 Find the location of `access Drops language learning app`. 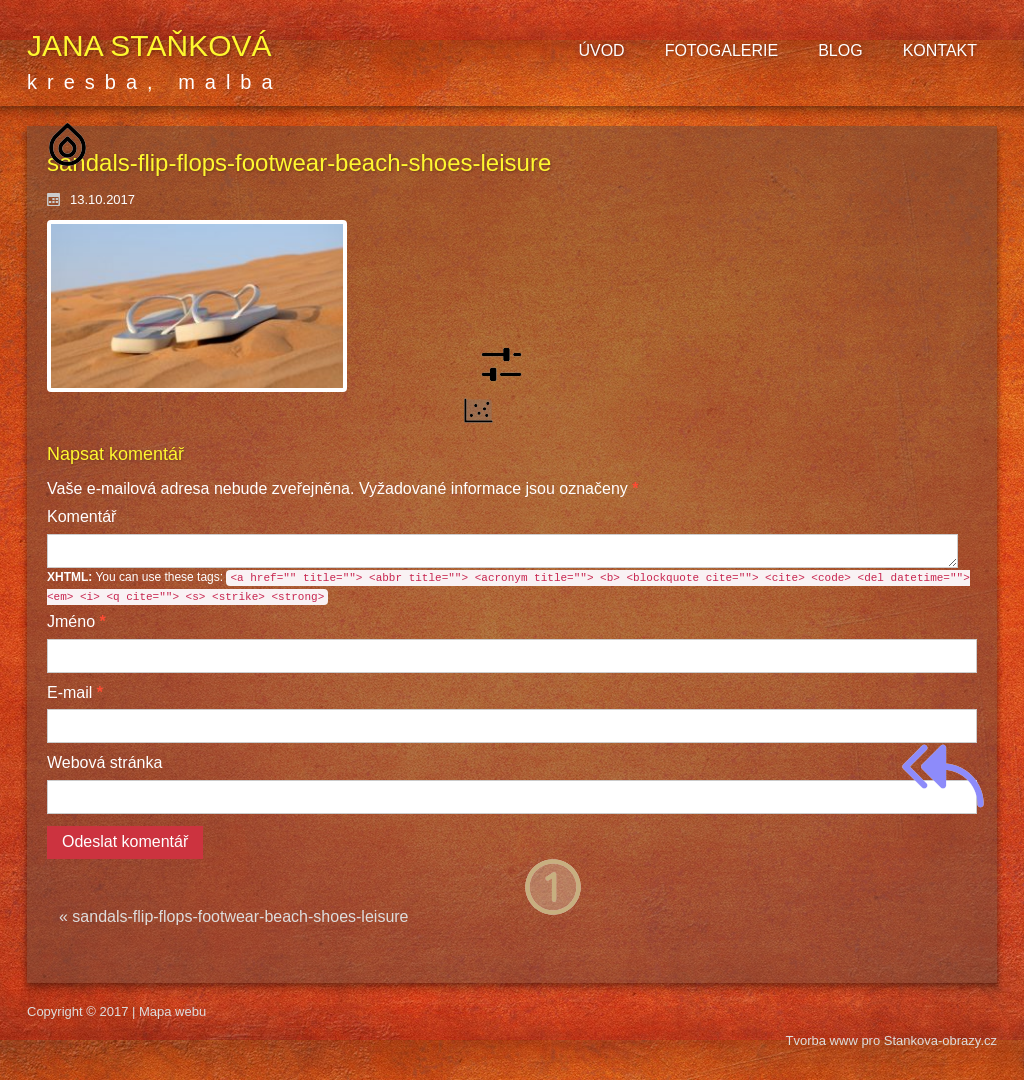

access Drops language learning app is located at coordinates (67, 145).